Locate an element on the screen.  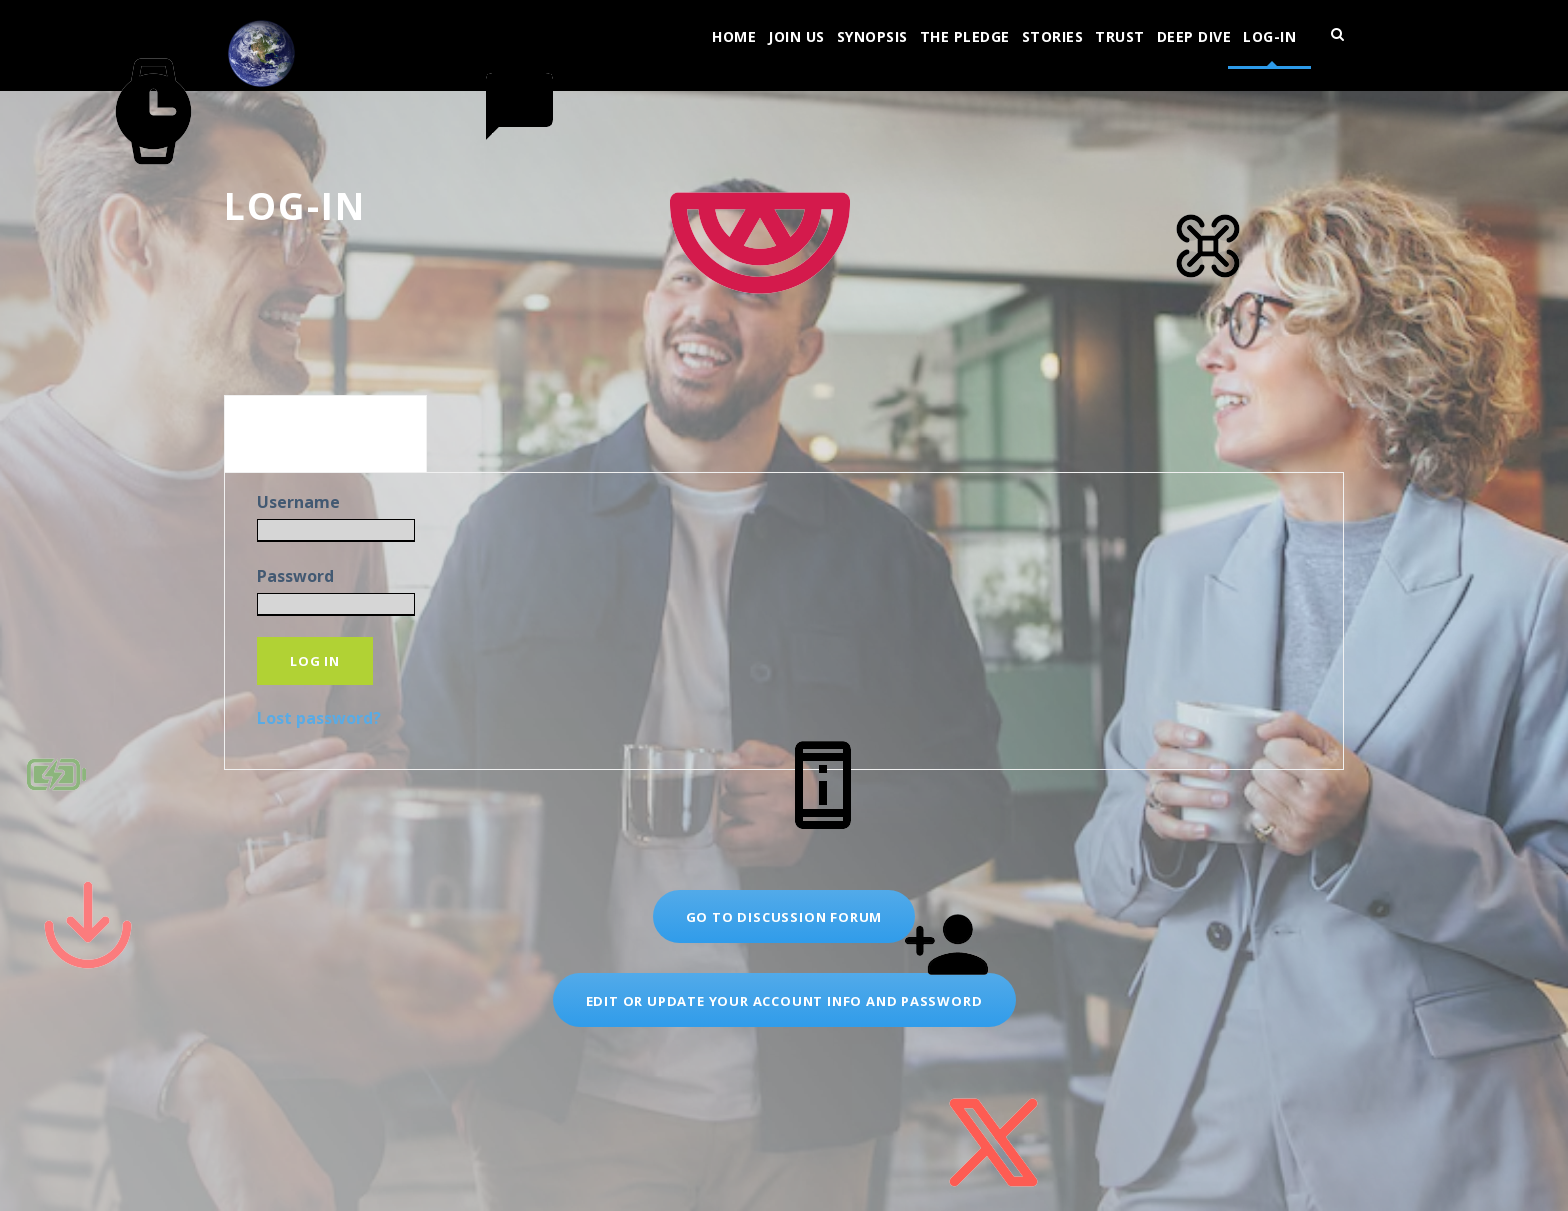
download file to device is located at coordinates (88, 925).